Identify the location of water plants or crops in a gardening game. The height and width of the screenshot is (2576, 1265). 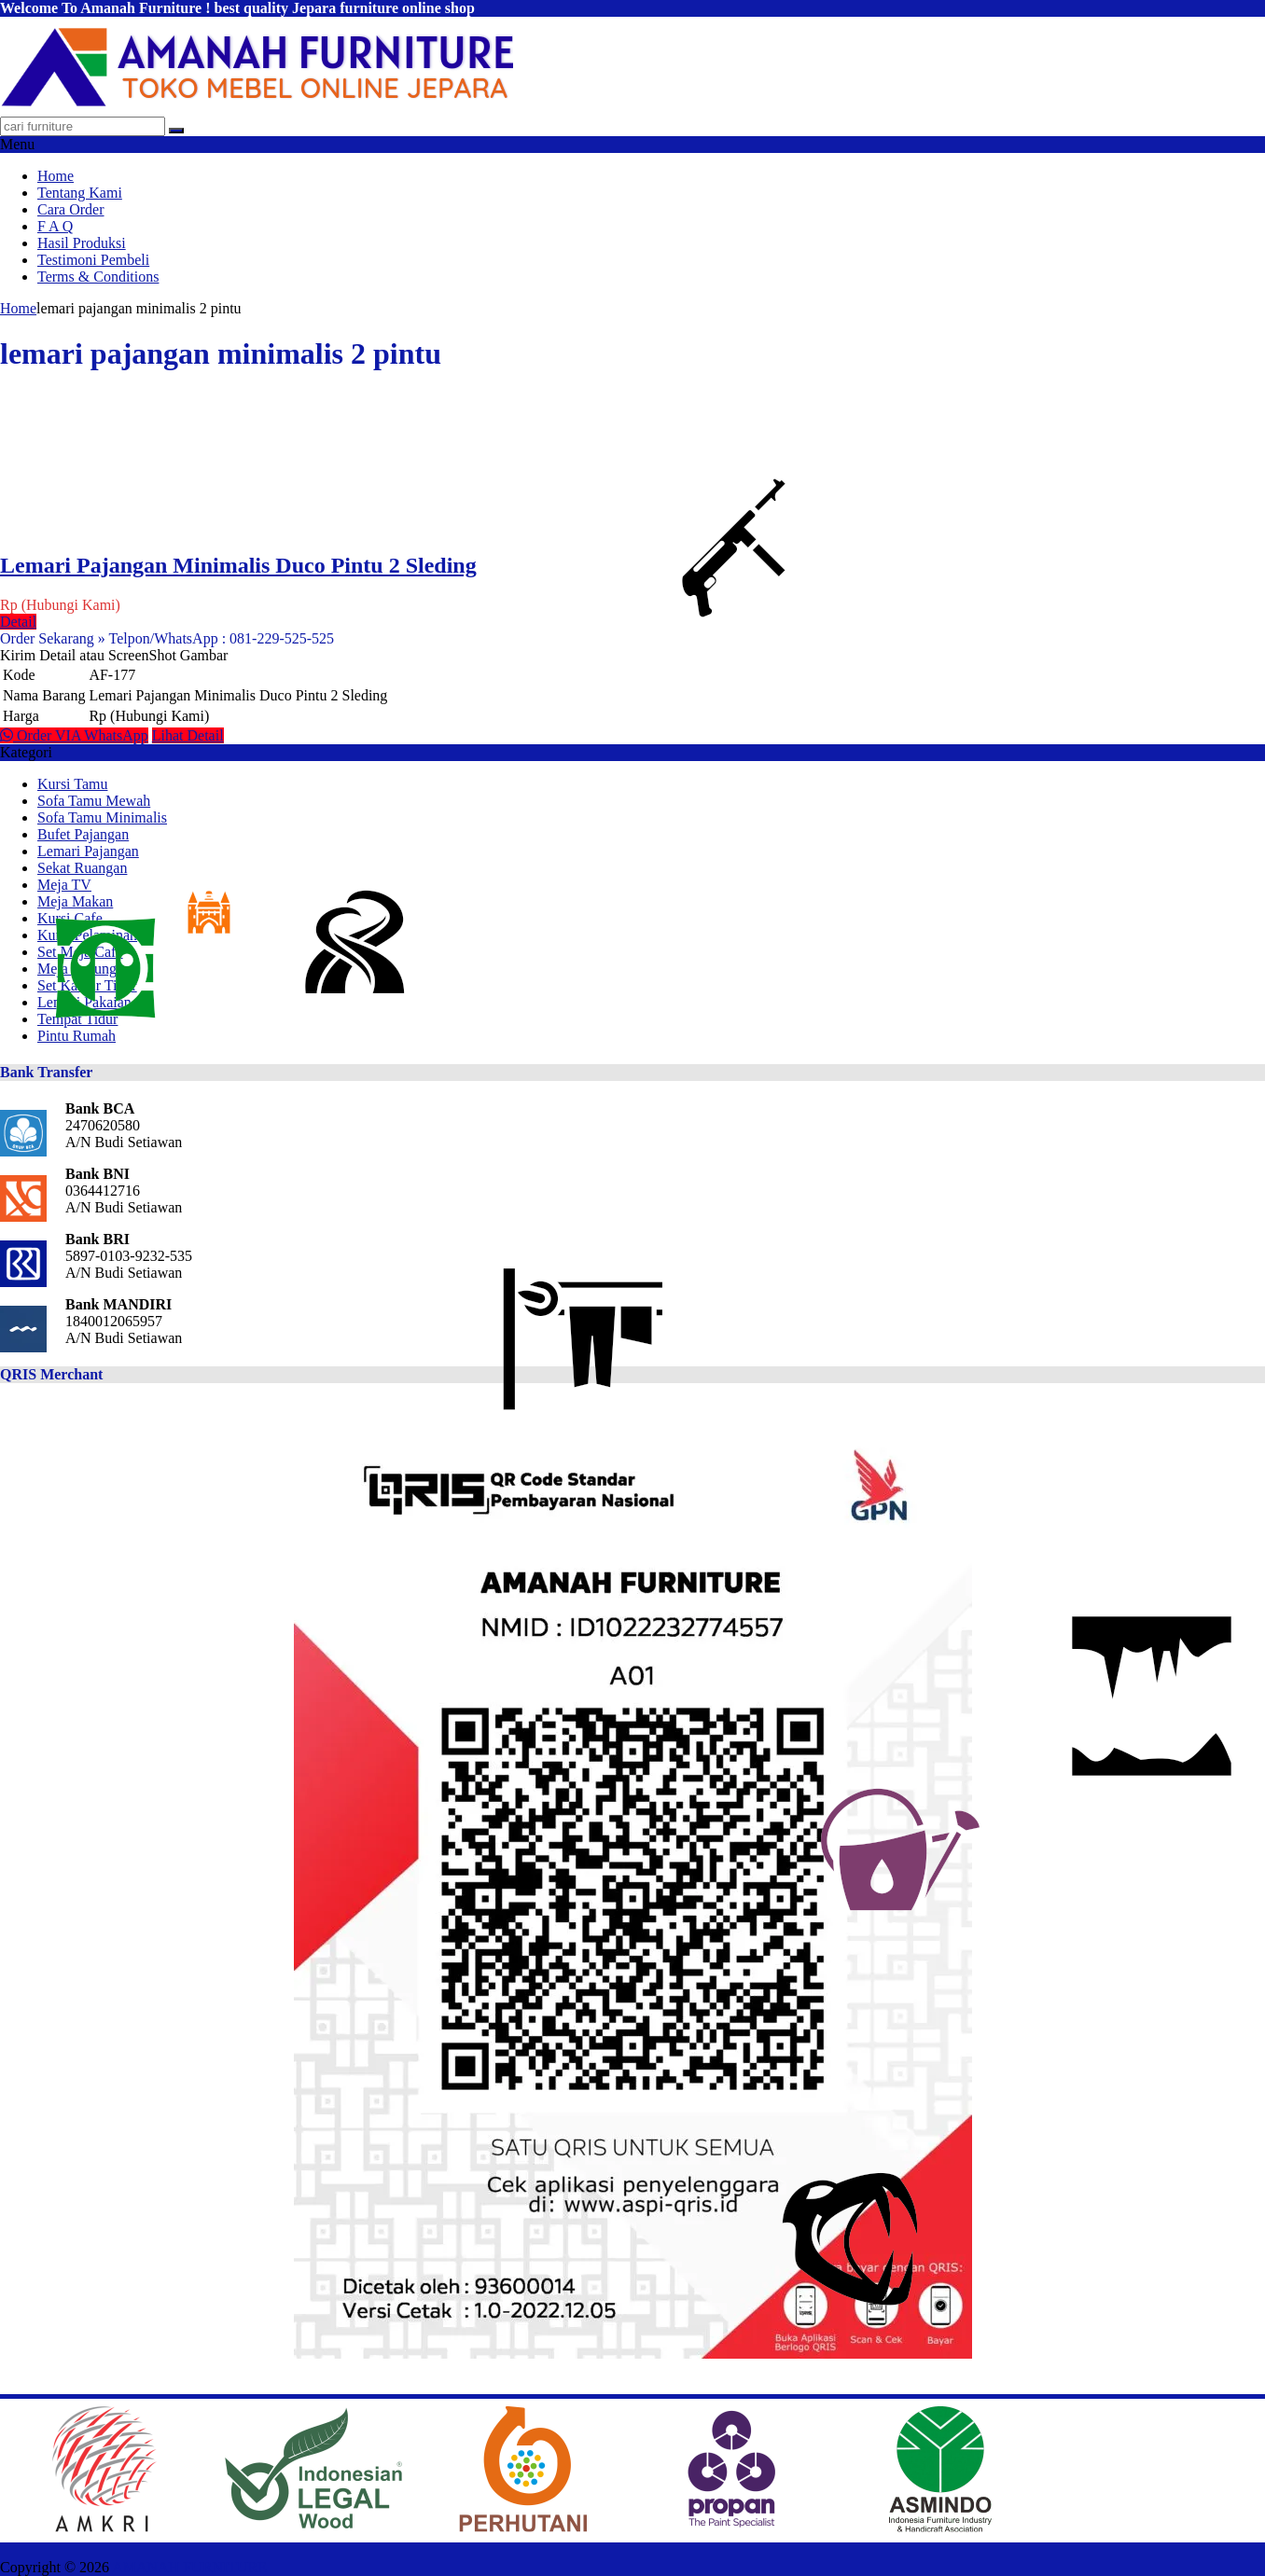
(900, 1849).